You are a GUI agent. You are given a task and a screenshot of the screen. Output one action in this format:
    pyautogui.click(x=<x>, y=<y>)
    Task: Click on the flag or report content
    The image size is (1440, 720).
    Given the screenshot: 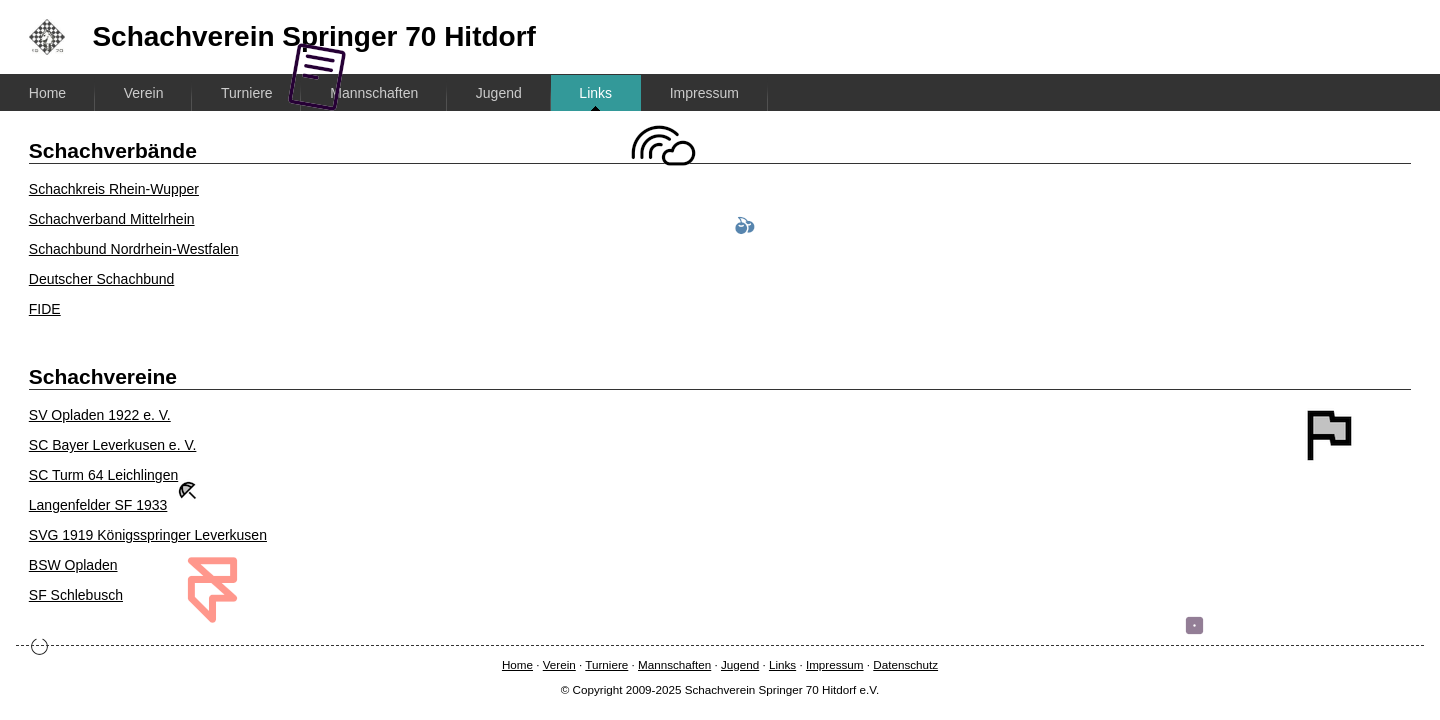 What is the action you would take?
    pyautogui.click(x=1328, y=434)
    